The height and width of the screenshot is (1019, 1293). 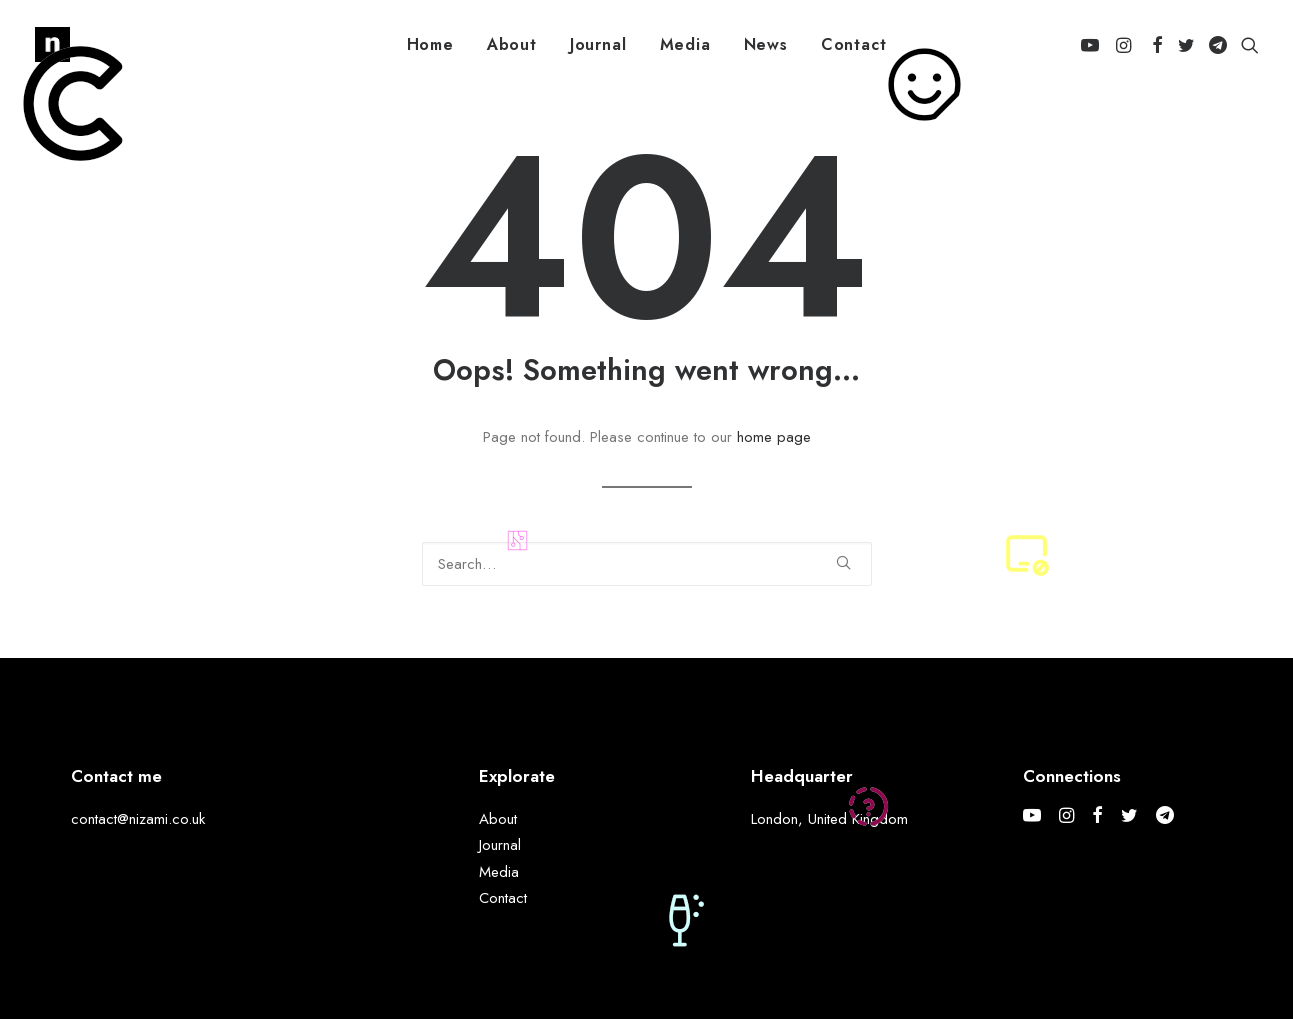 I want to click on add a sticker to your message, so click(x=924, y=84).